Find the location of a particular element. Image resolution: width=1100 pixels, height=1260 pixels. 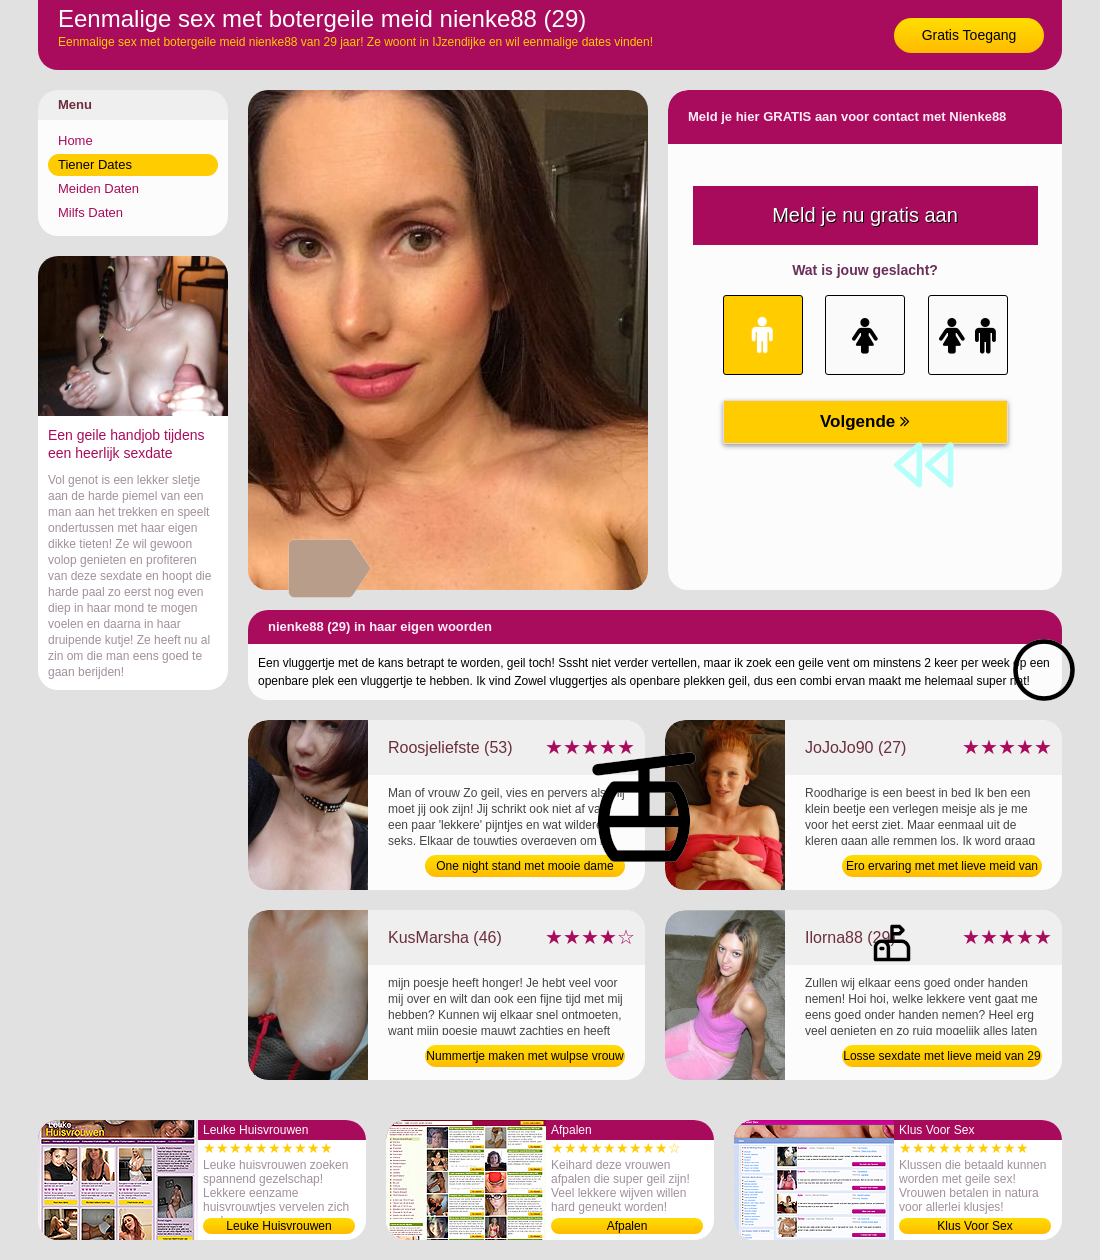

access ski lift or cable car information is located at coordinates (644, 810).